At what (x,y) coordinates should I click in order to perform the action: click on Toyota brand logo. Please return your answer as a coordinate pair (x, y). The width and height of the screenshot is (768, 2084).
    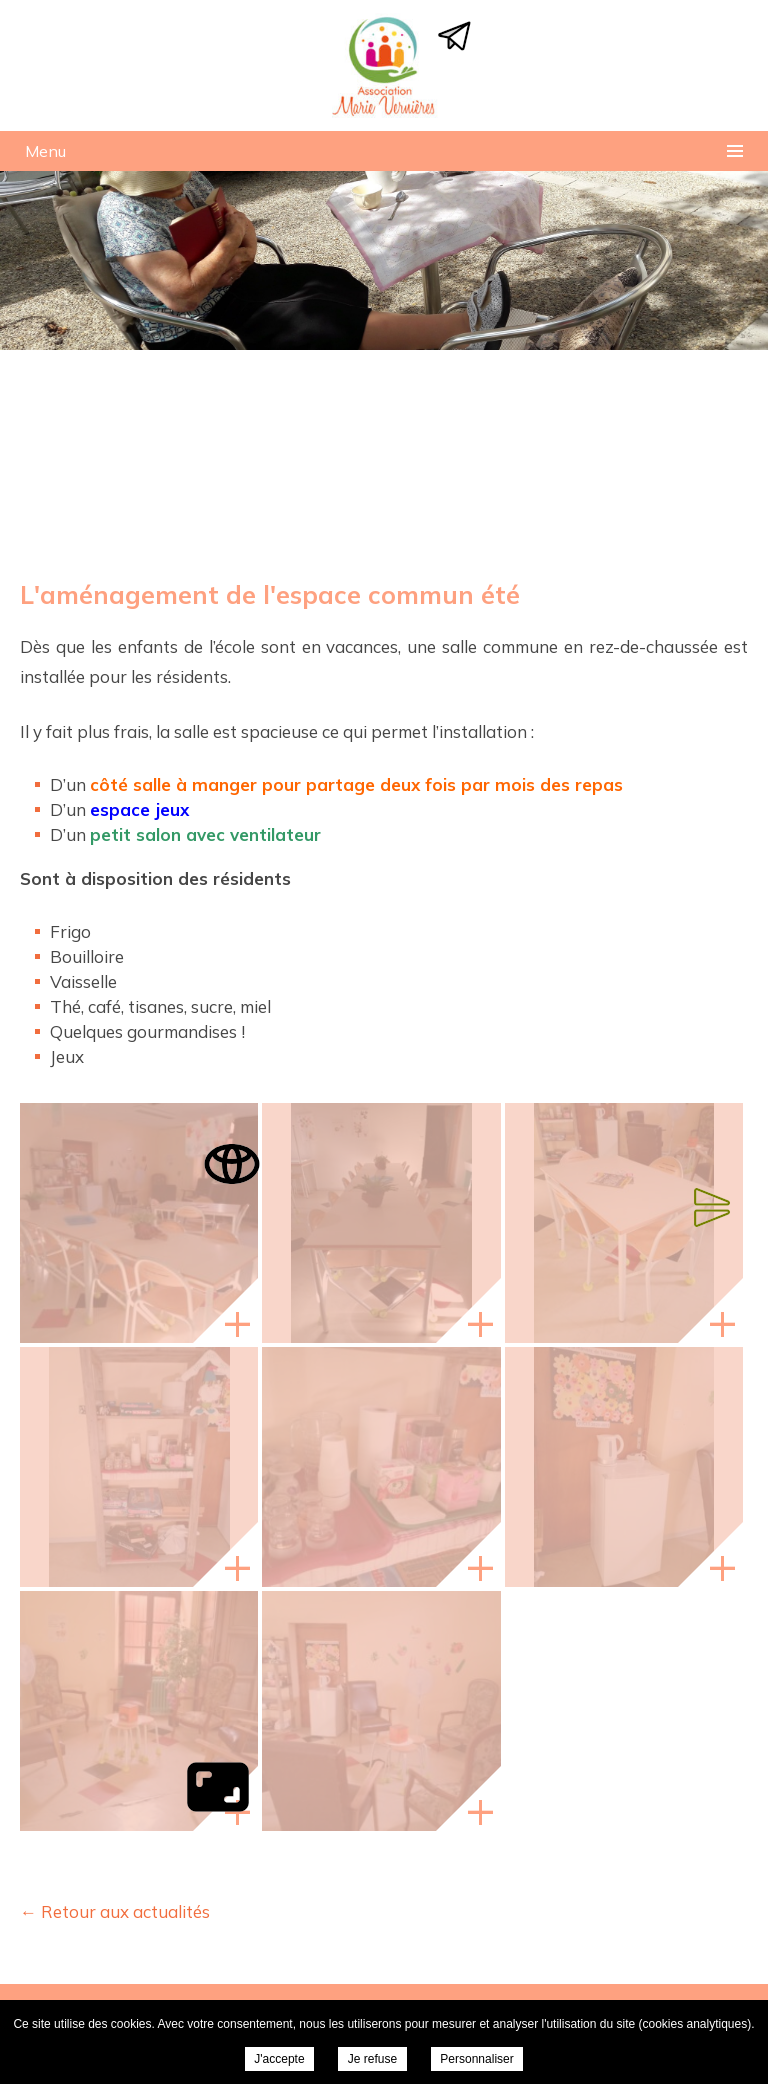
    Looking at the image, I should click on (232, 1164).